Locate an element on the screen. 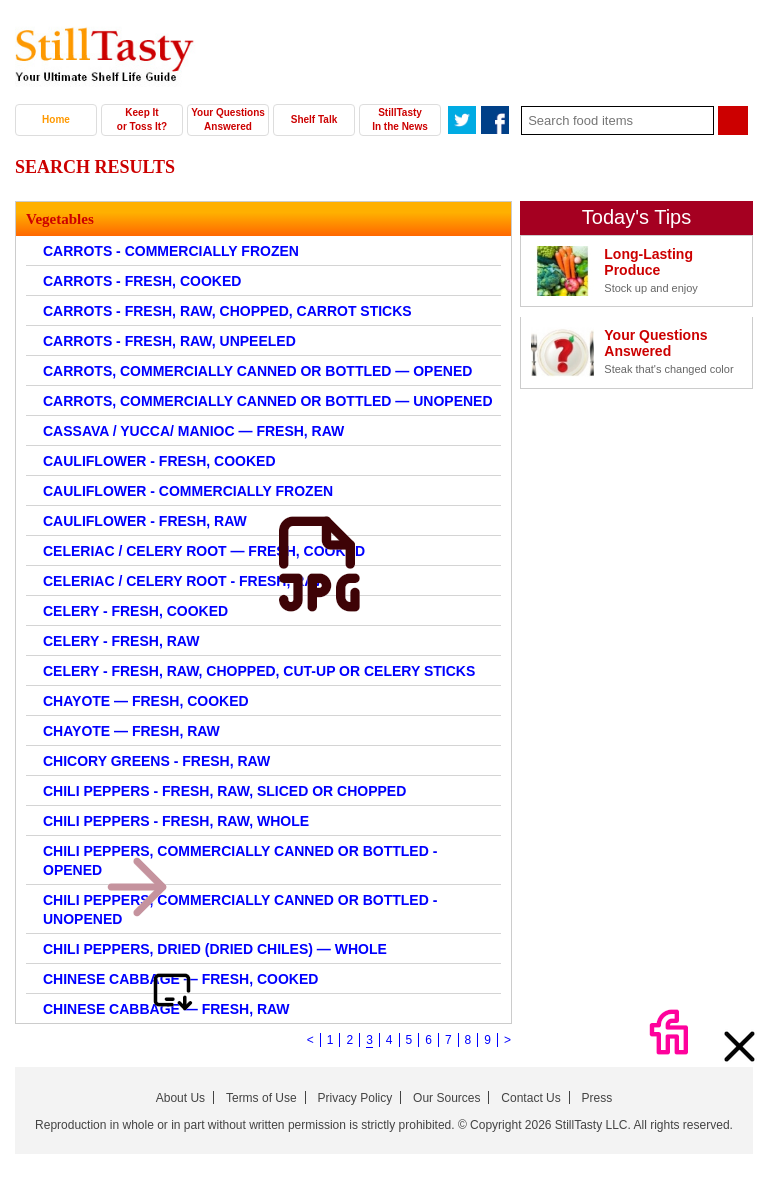 Image resolution: width=768 pixels, height=1204 pixels. navigate to the next item or screen is located at coordinates (137, 887).